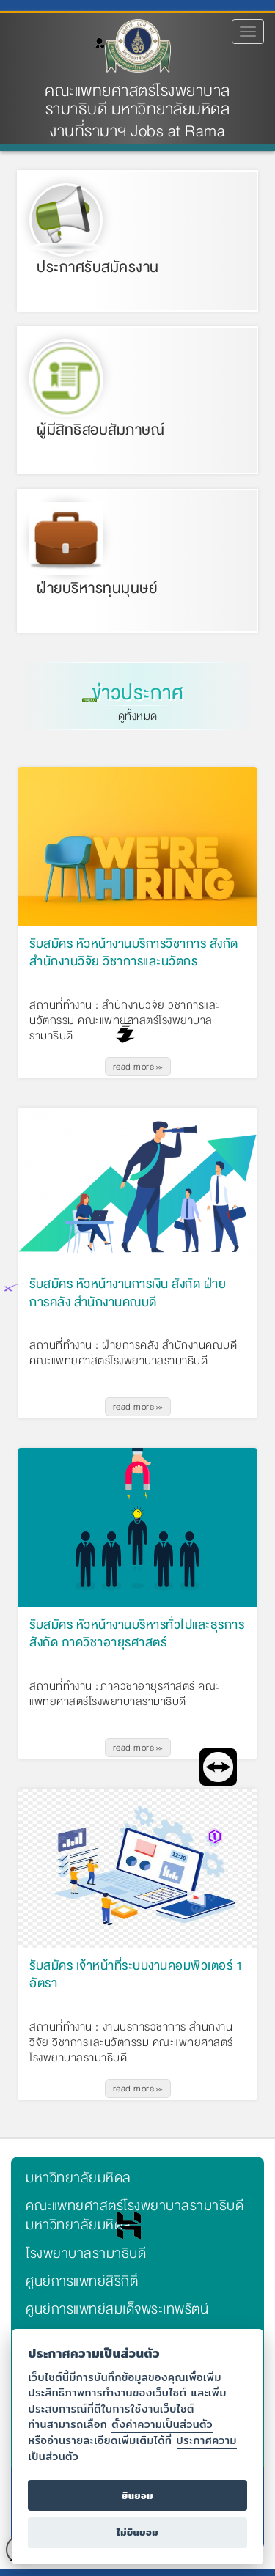 The width and height of the screenshot is (275, 2576). Describe the element at coordinates (14, 1287) in the screenshot. I see `spacex company logo` at that location.